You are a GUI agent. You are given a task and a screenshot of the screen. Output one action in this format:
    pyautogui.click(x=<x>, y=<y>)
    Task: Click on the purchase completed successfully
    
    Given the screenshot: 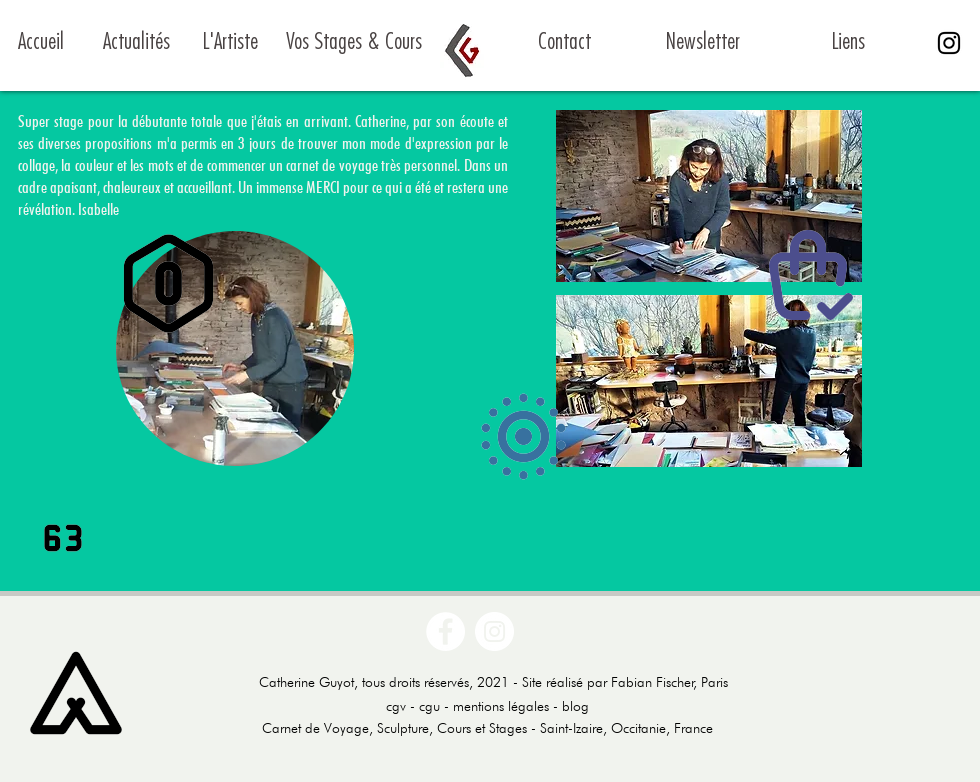 What is the action you would take?
    pyautogui.click(x=808, y=275)
    